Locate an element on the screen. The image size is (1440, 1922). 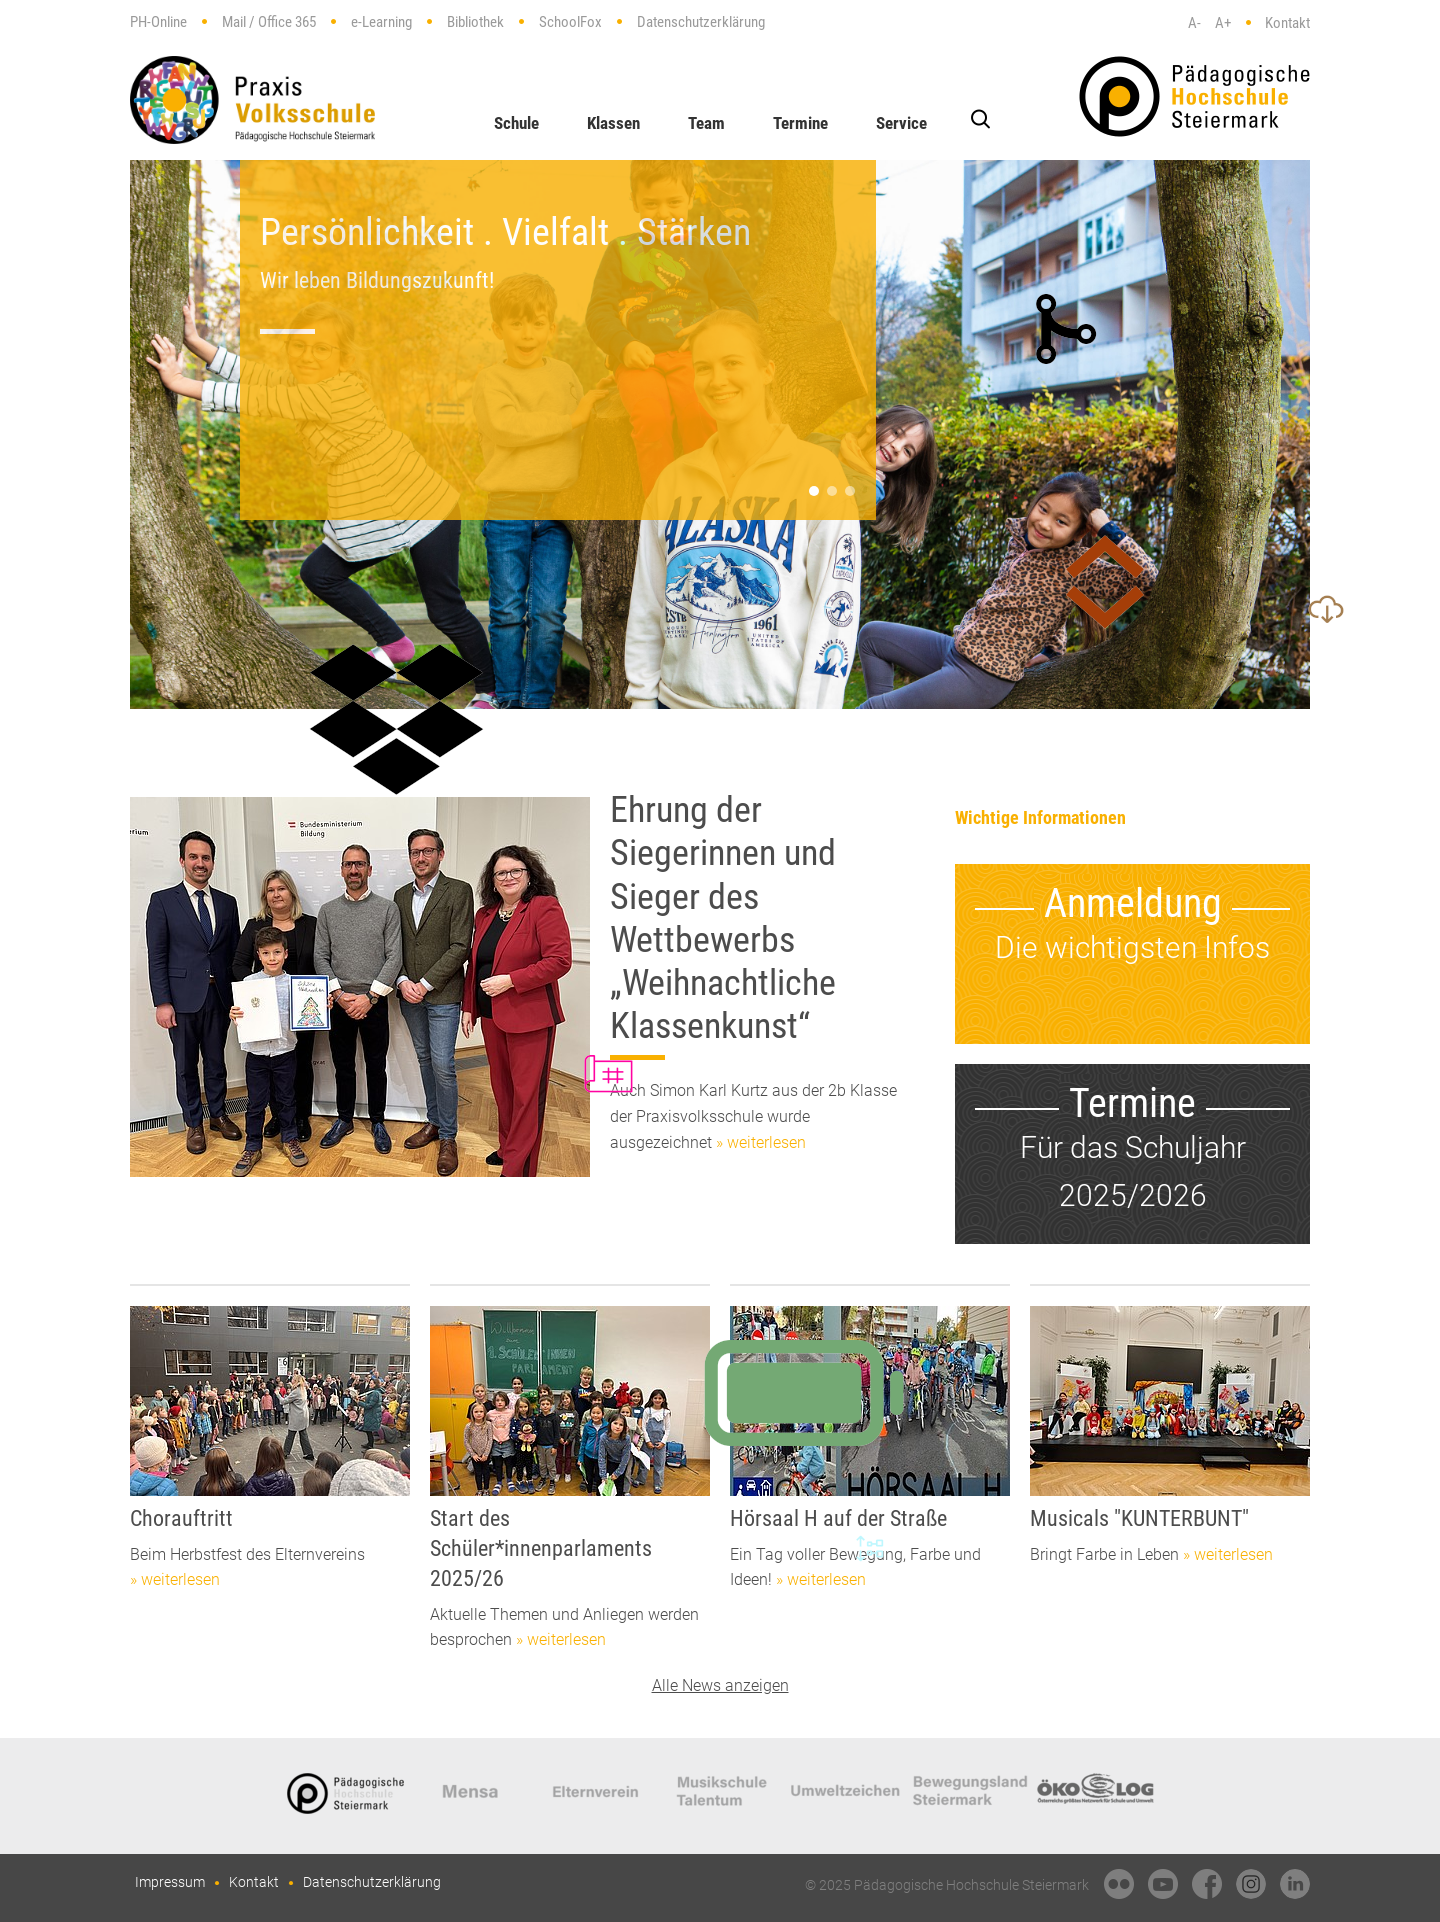
download file from cloud storage is located at coordinates (1326, 608).